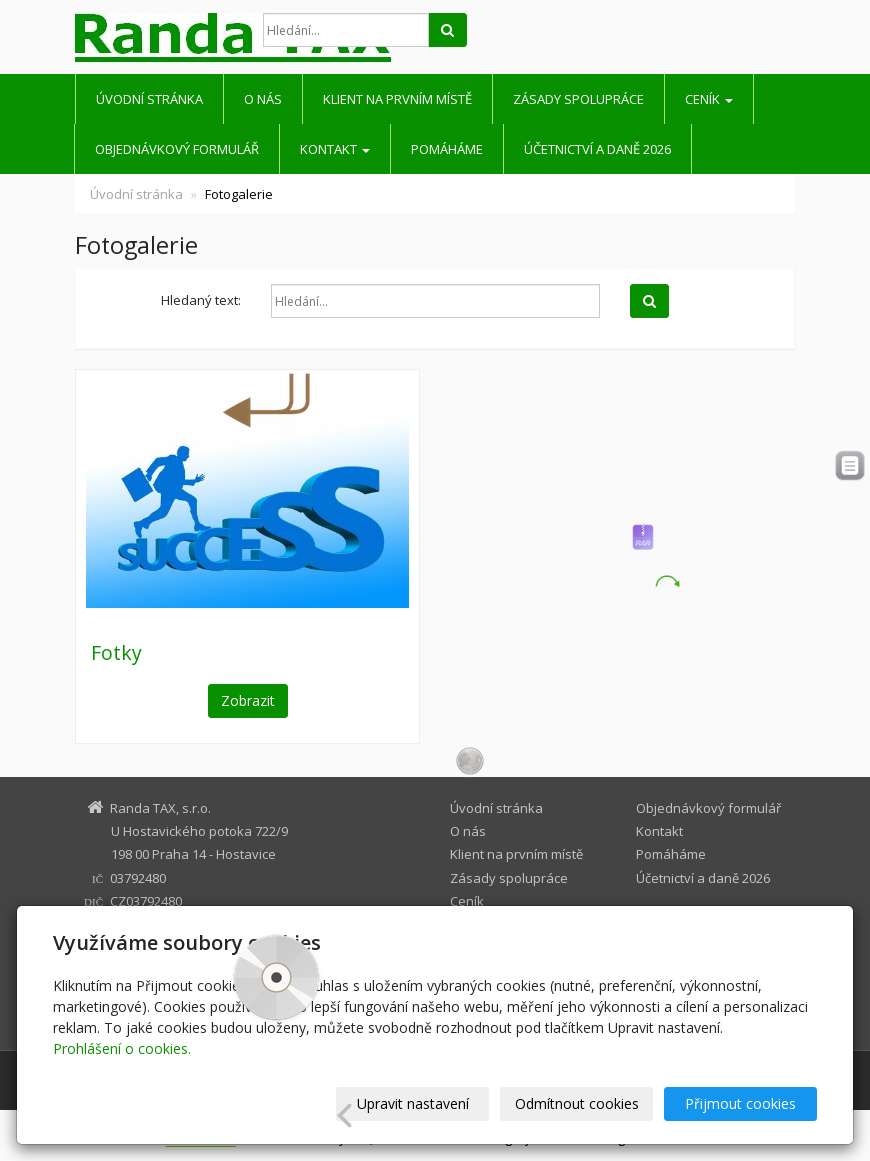 The width and height of the screenshot is (870, 1161). What do you see at coordinates (343, 1115) in the screenshot?
I see `go back to the previous screen` at bounding box center [343, 1115].